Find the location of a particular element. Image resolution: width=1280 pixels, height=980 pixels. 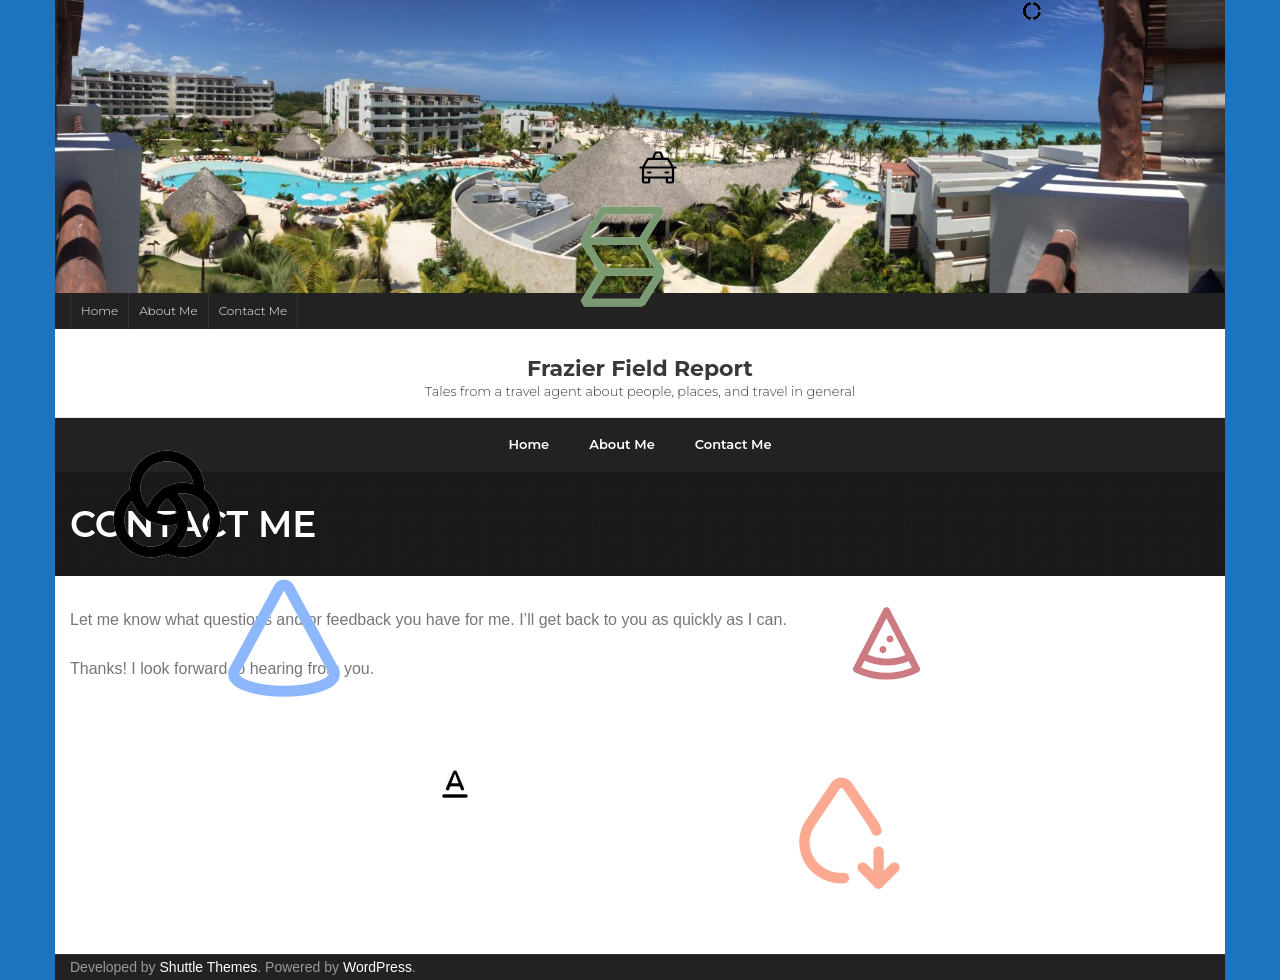

request a taxi or cab ride is located at coordinates (658, 170).